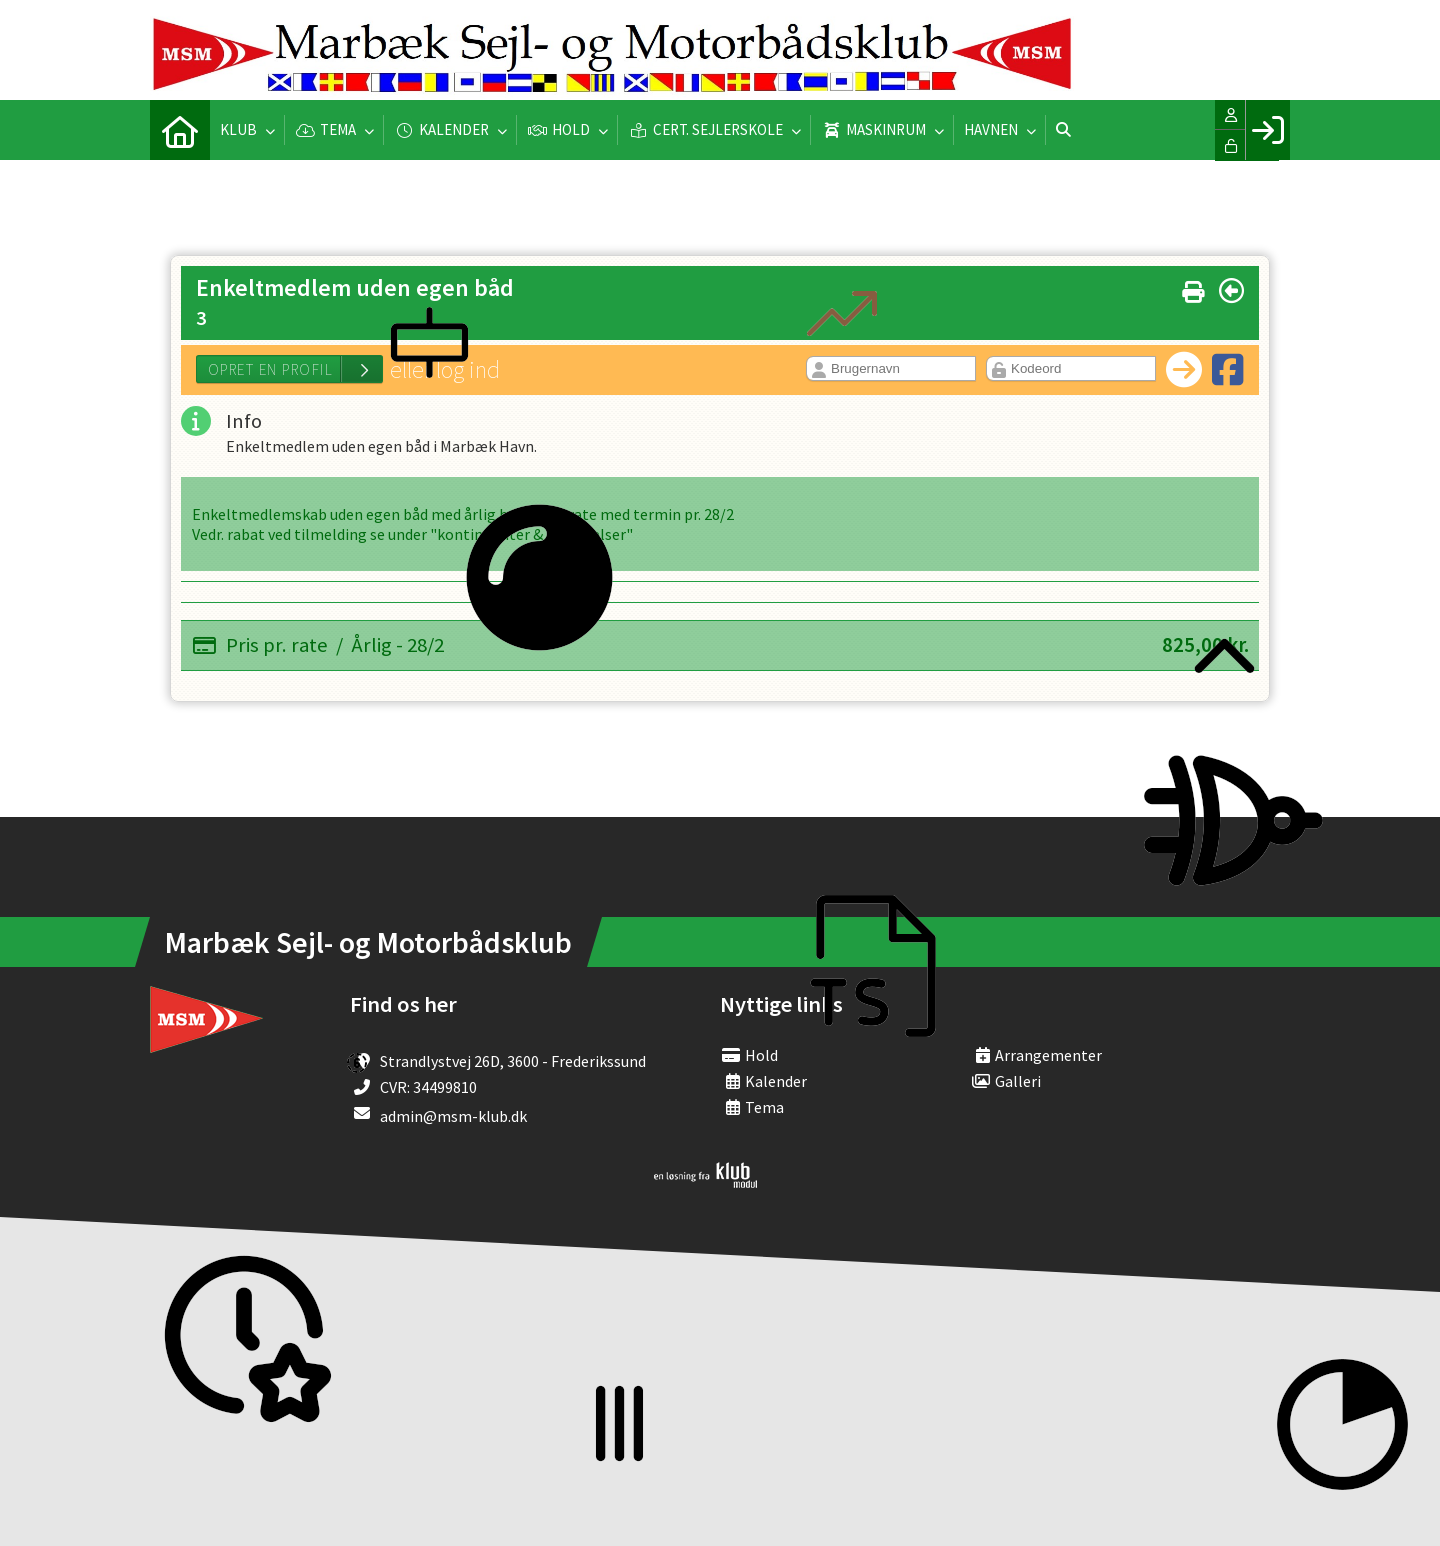  I want to click on view trending or popular content, so click(842, 316).